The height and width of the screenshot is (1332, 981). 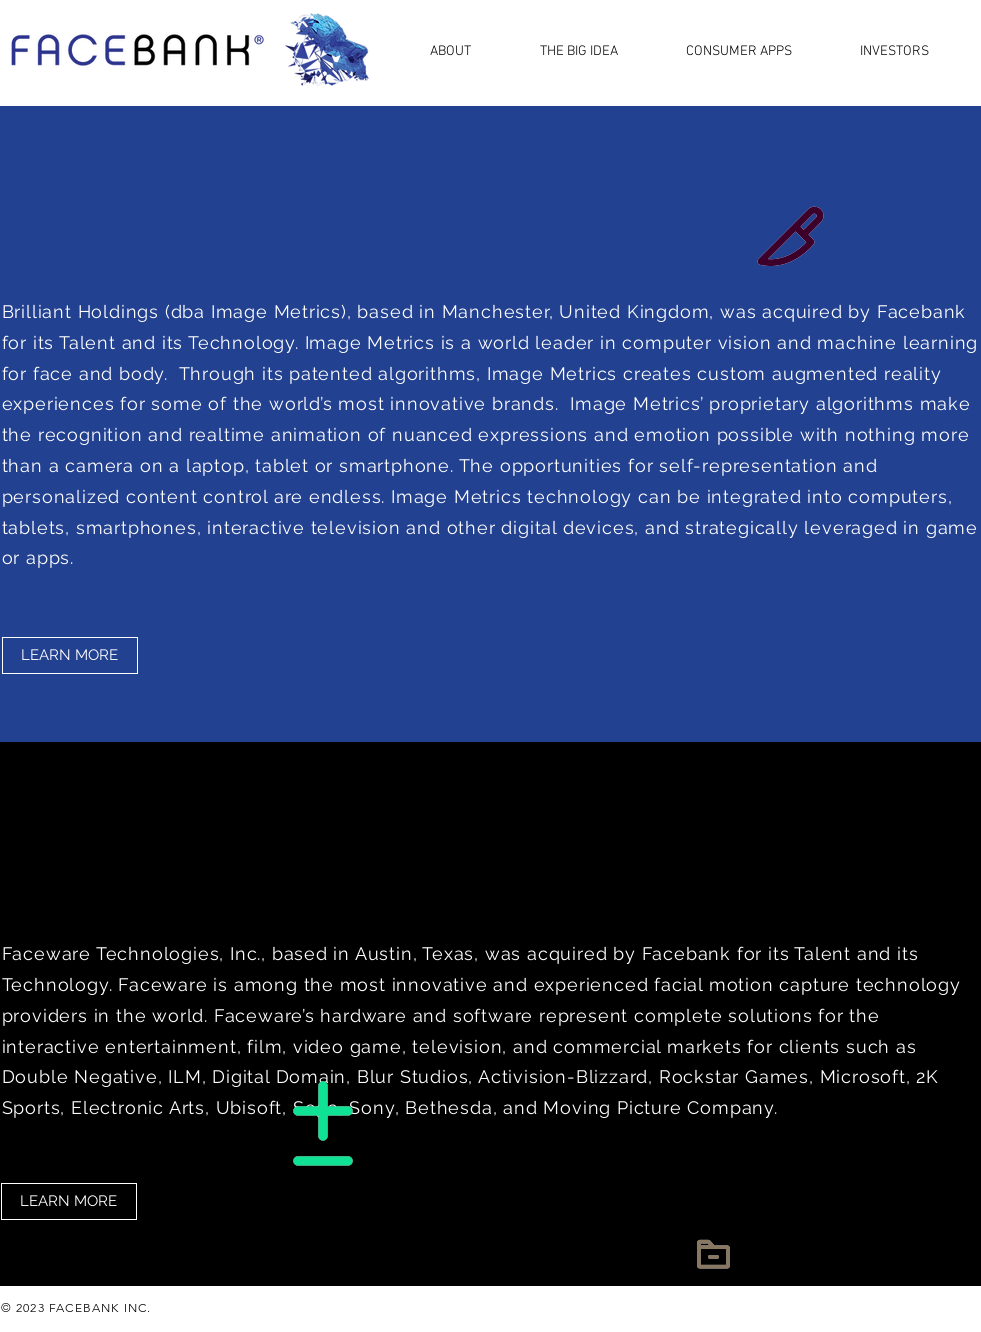 I want to click on access cutting or slicing tools, so click(x=790, y=237).